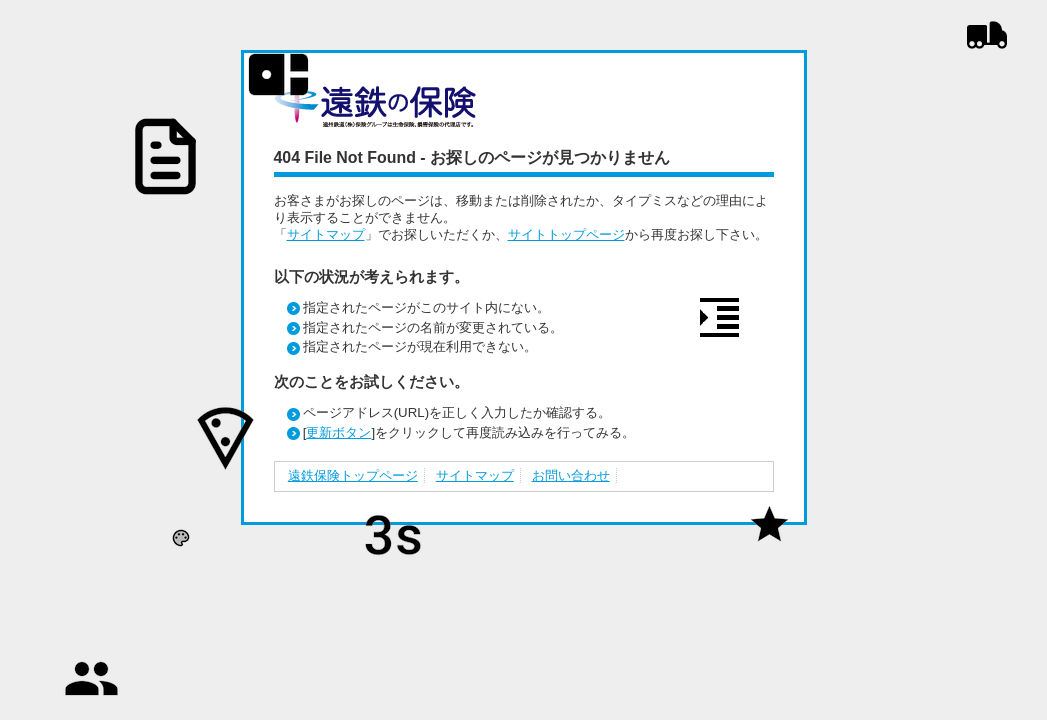  What do you see at coordinates (225, 438) in the screenshot?
I see `find nearby pizza restaurants` at bounding box center [225, 438].